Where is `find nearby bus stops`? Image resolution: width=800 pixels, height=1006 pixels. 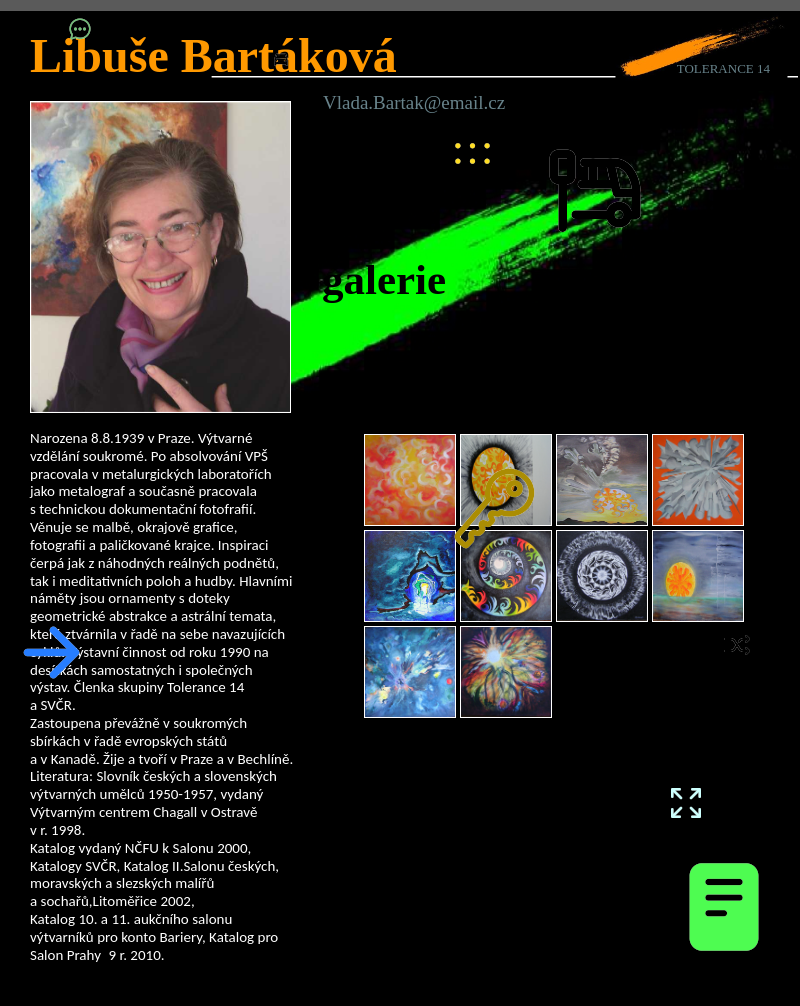 find nearby bus stops is located at coordinates (593, 193).